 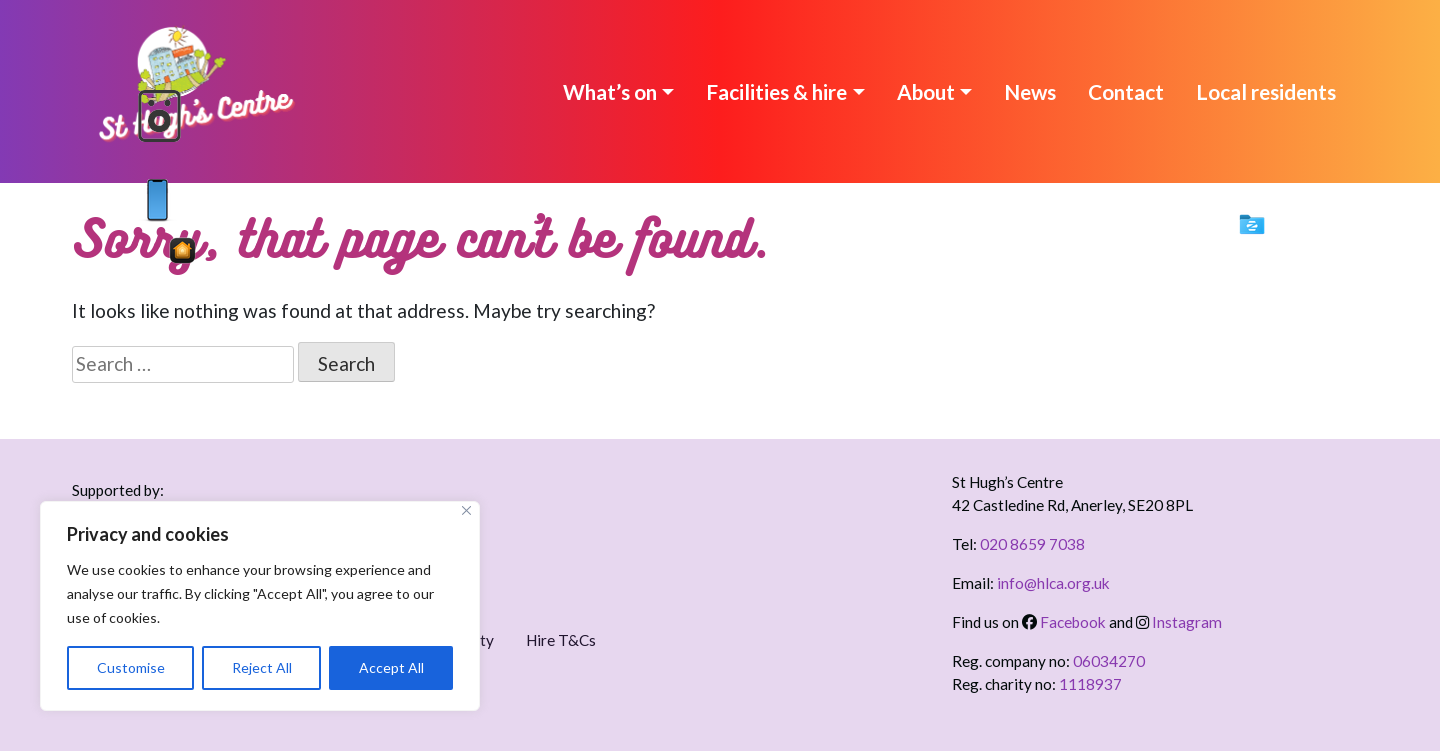 I want to click on open zorin os system folder, so click(x=1252, y=225).